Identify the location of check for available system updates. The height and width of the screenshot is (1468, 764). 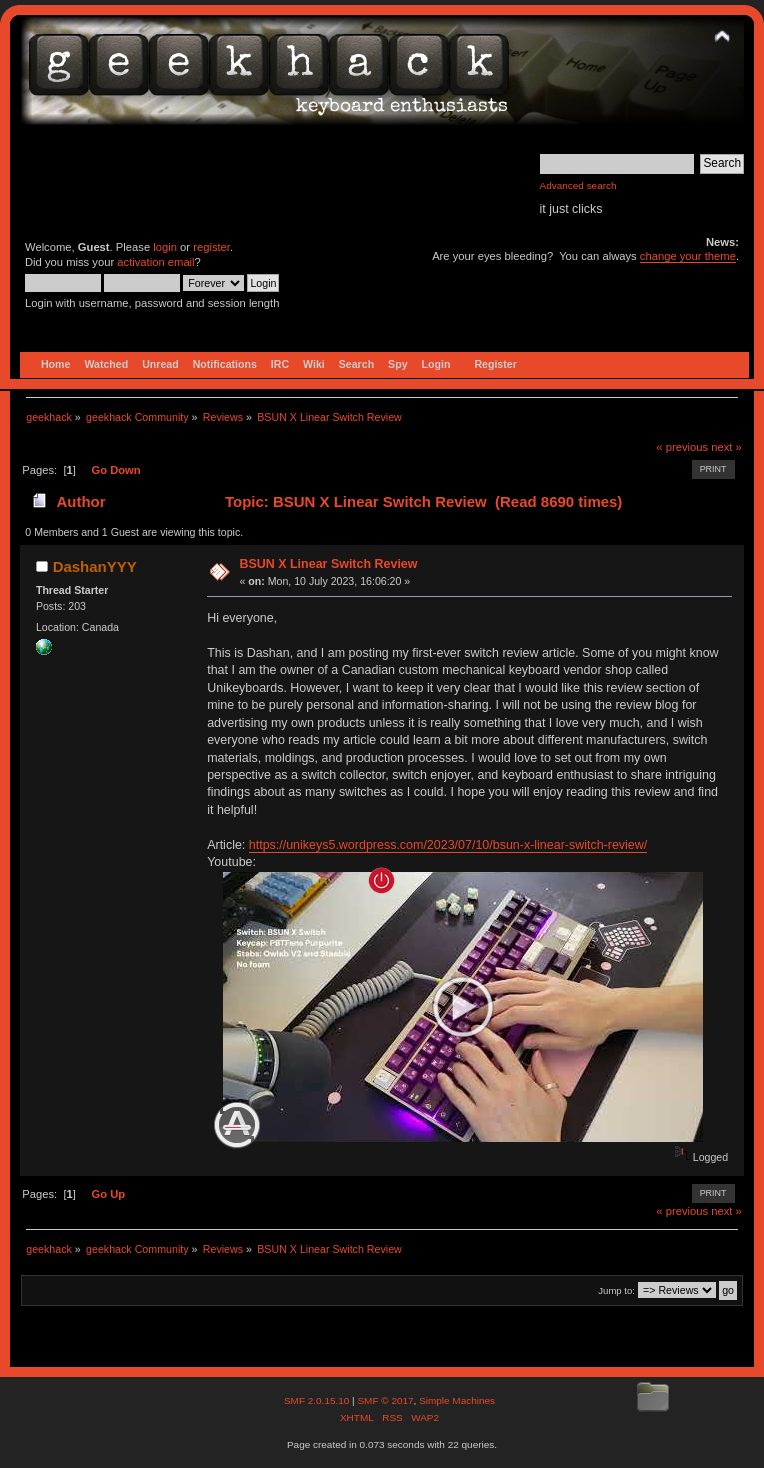
(237, 1125).